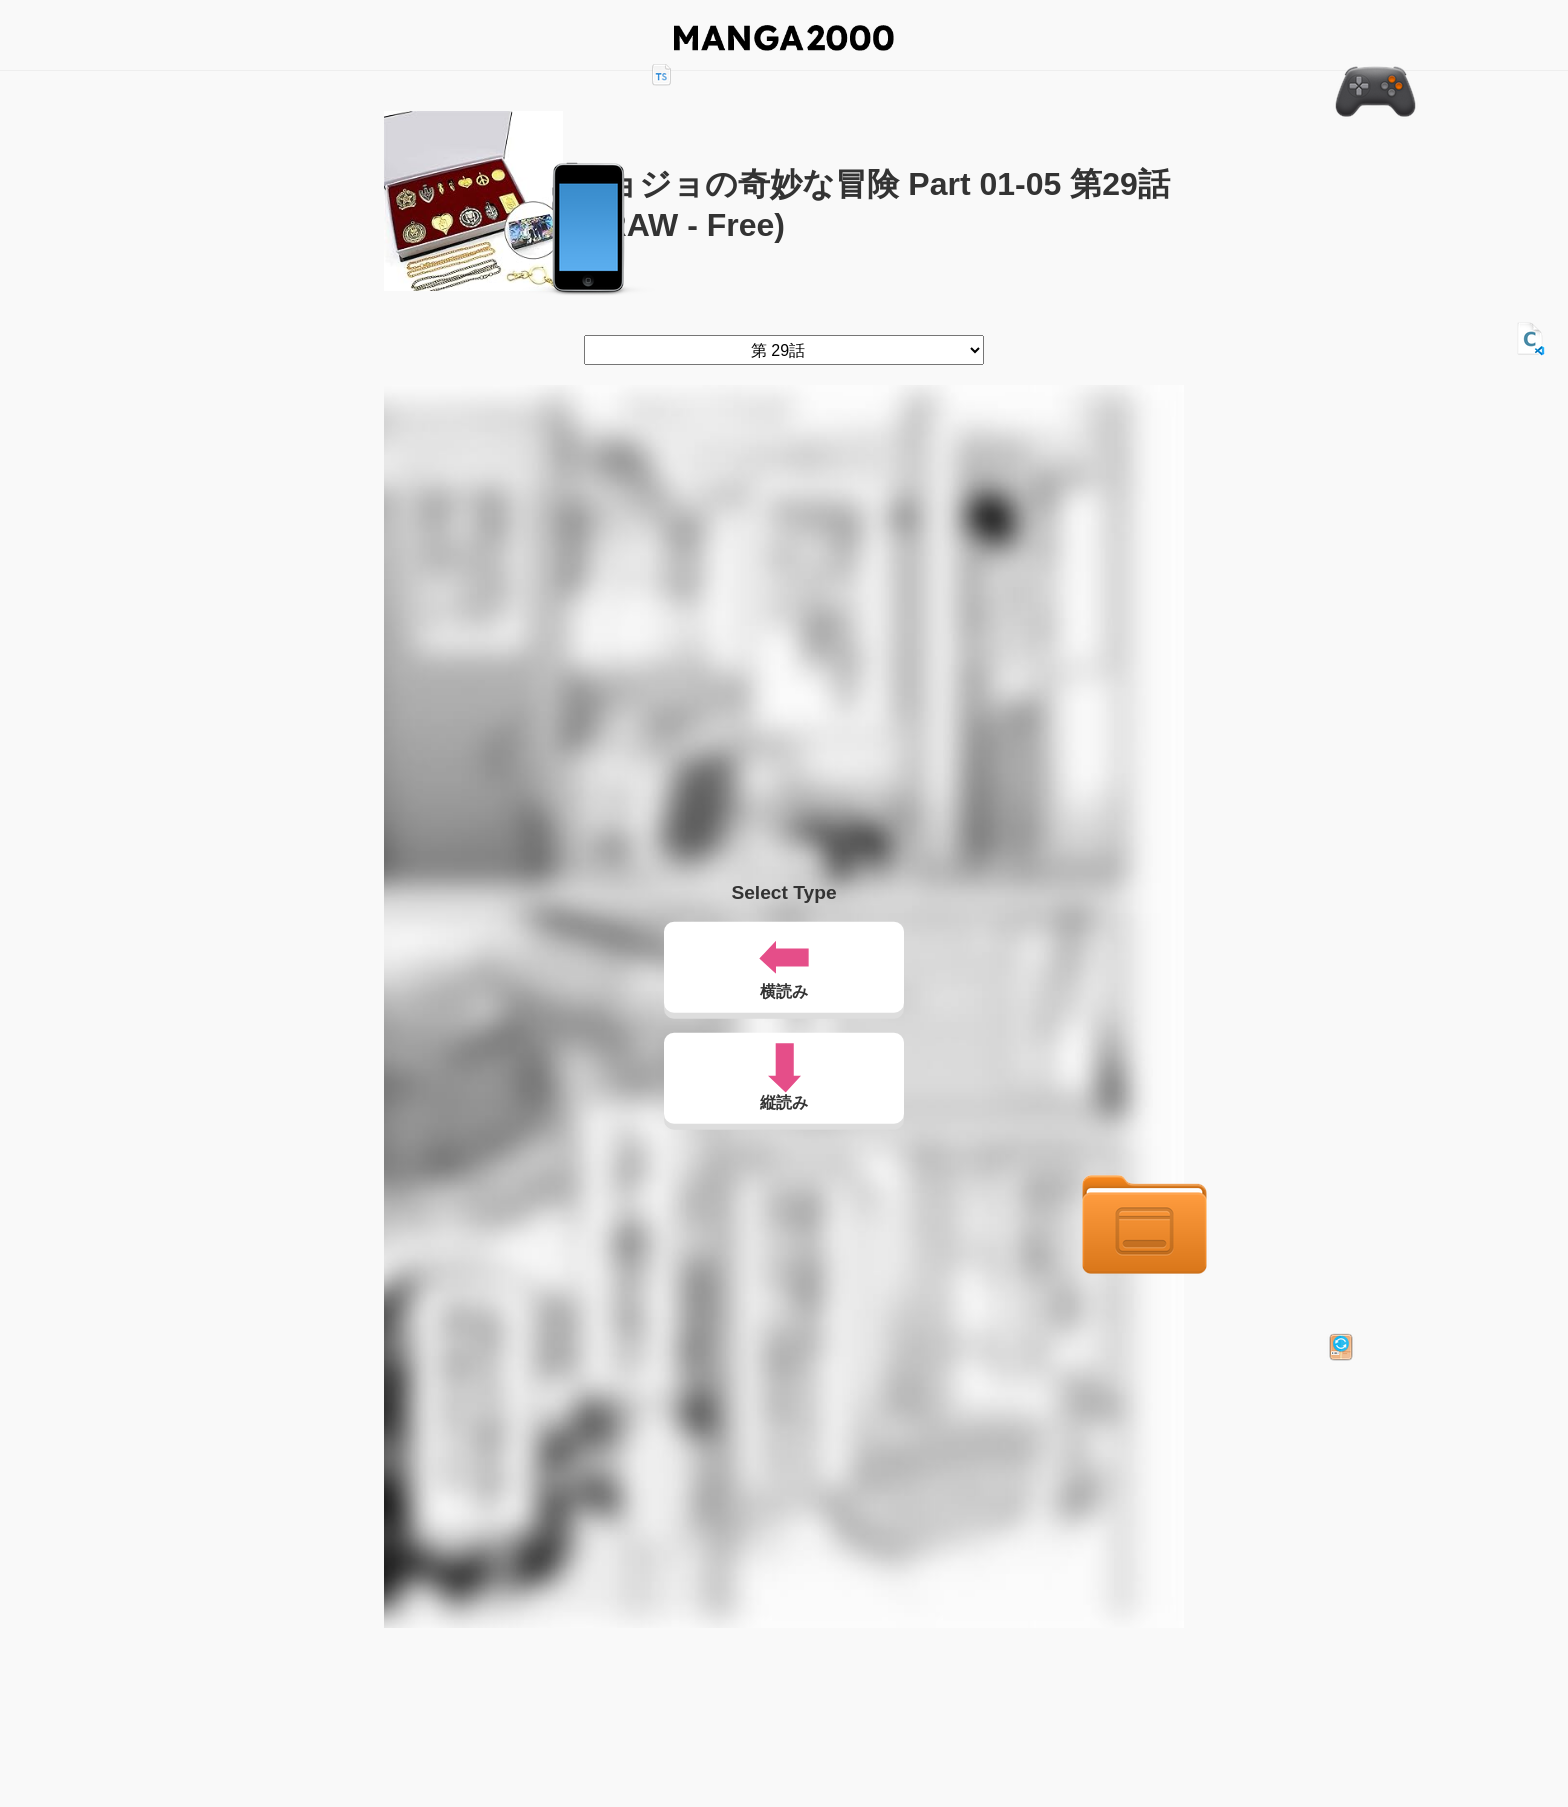  What do you see at coordinates (588, 226) in the screenshot?
I see `ipod touch device icon` at bounding box center [588, 226].